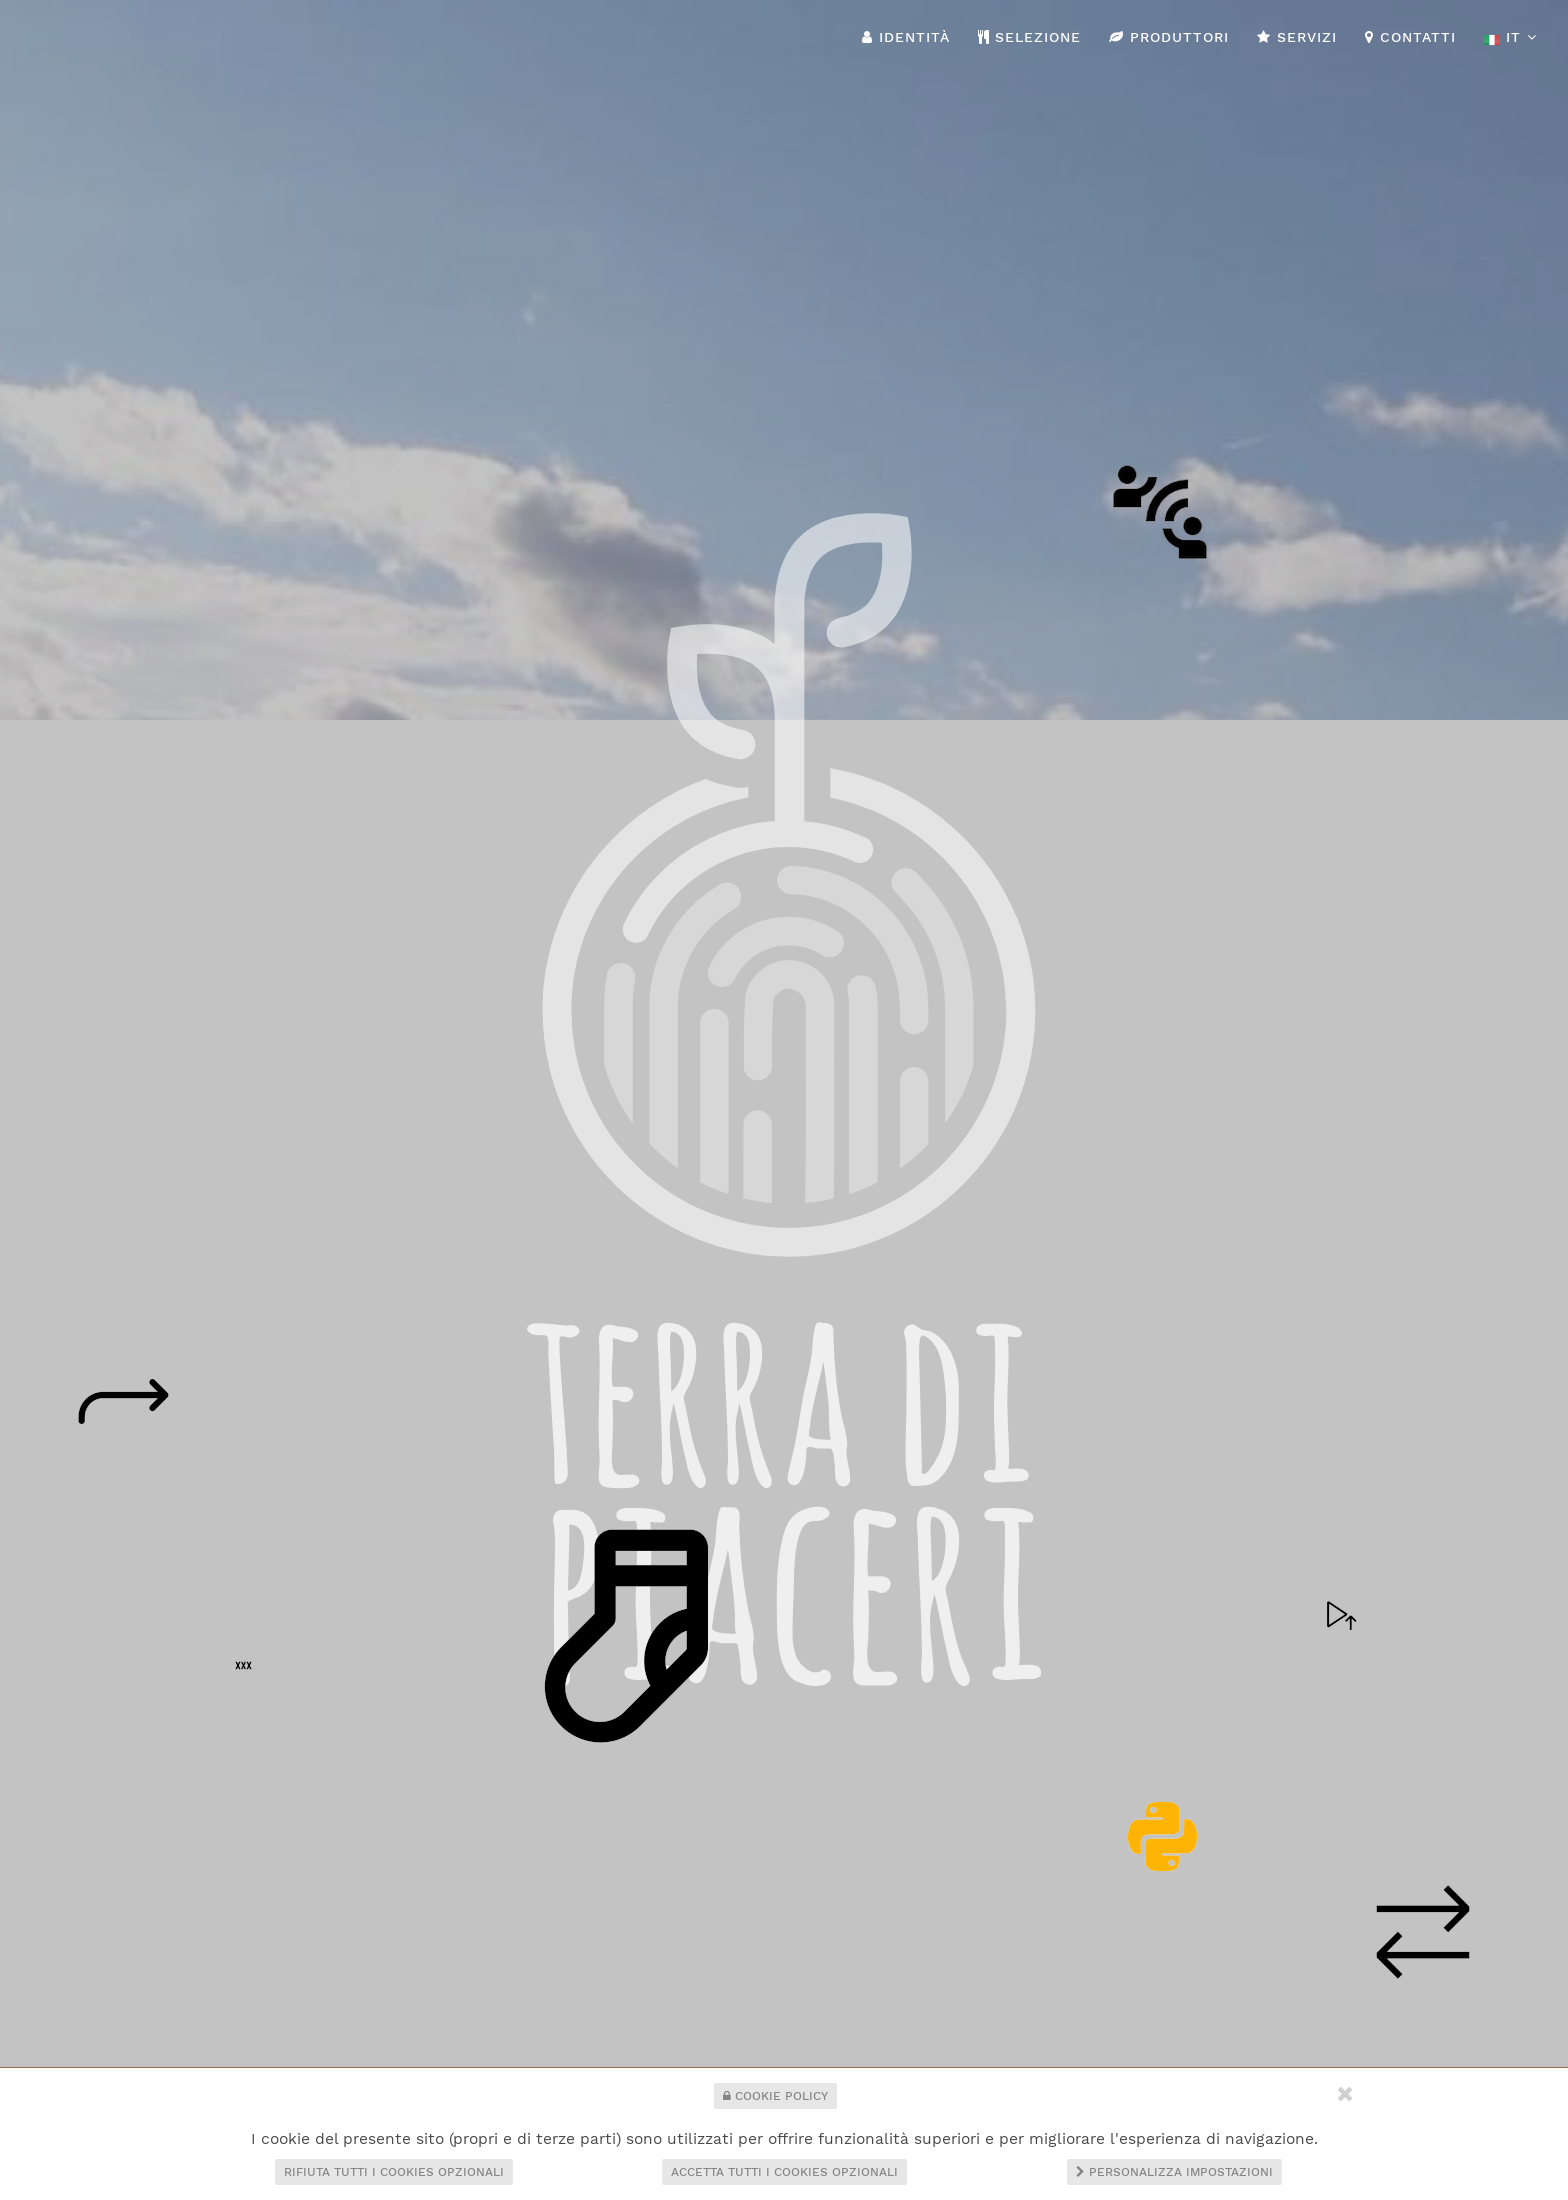  Describe the element at coordinates (633, 1632) in the screenshot. I see `browse clothing or apparel items` at that location.